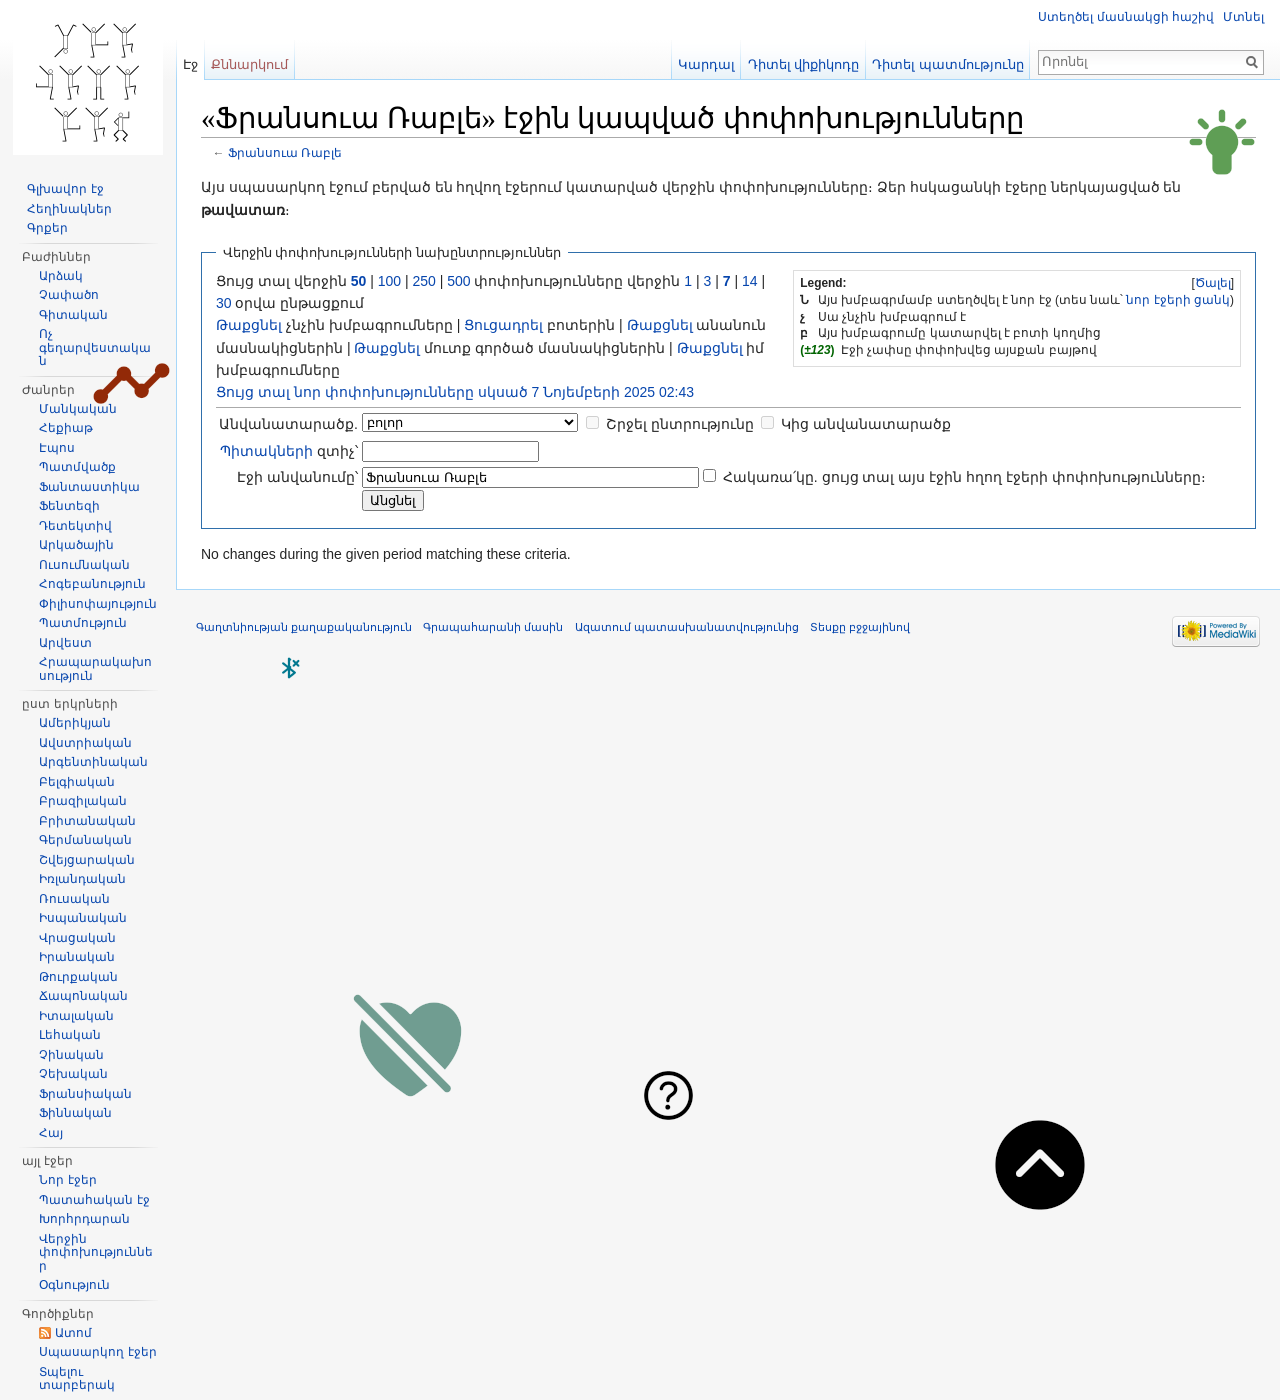 The image size is (1280, 1400). What do you see at coordinates (131, 383) in the screenshot?
I see `view analytics and statistics` at bounding box center [131, 383].